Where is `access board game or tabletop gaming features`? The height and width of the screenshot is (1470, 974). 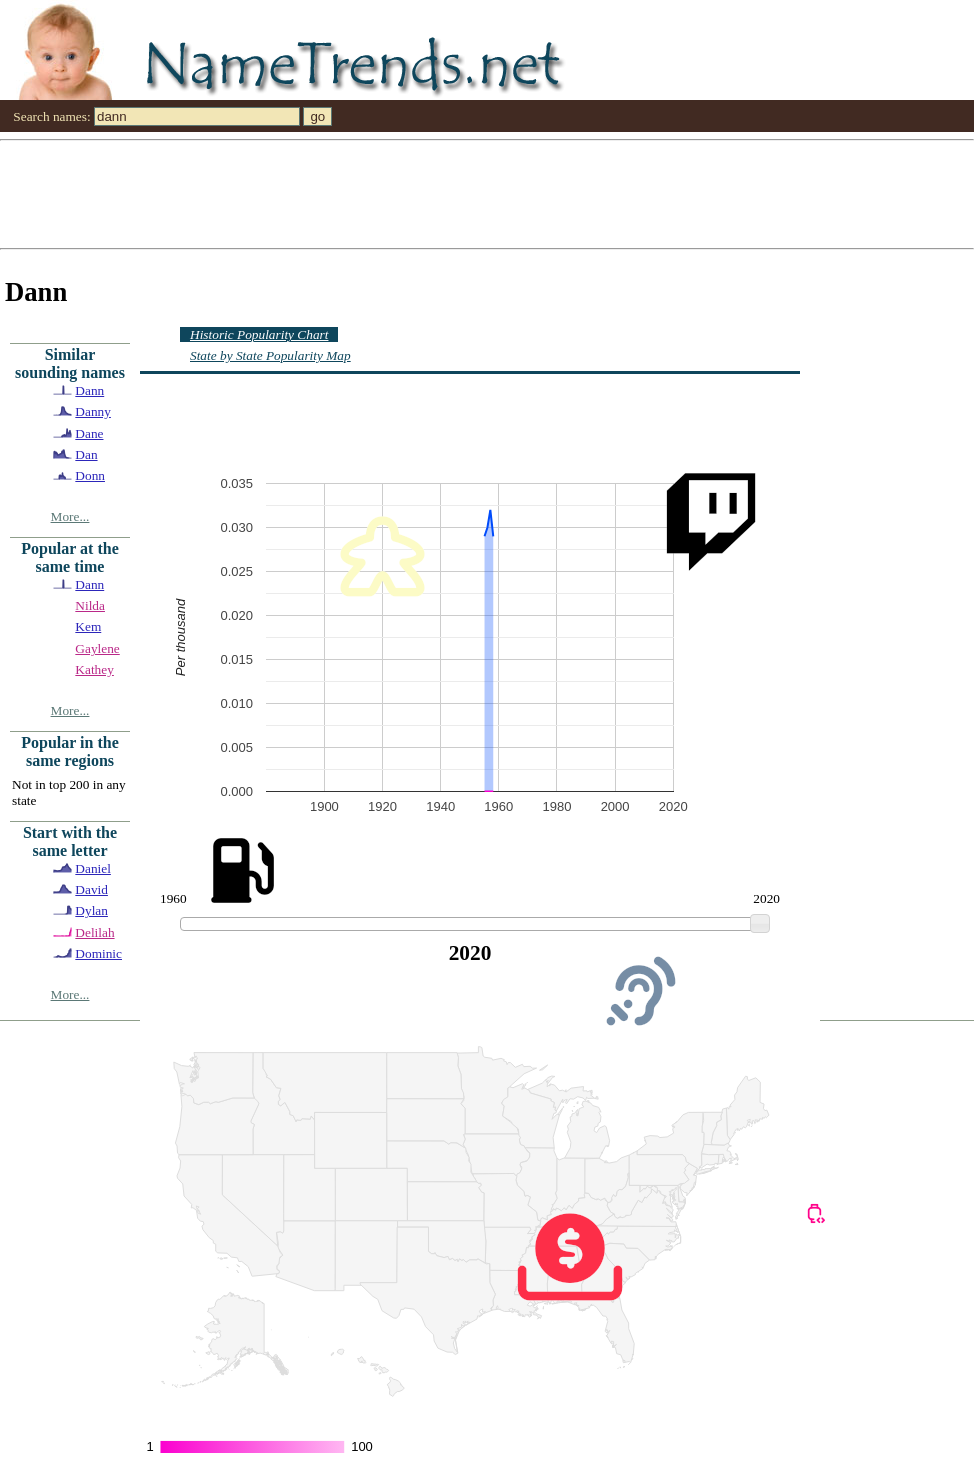 access board game or tabletop gaming features is located at coordinates (382, 558).